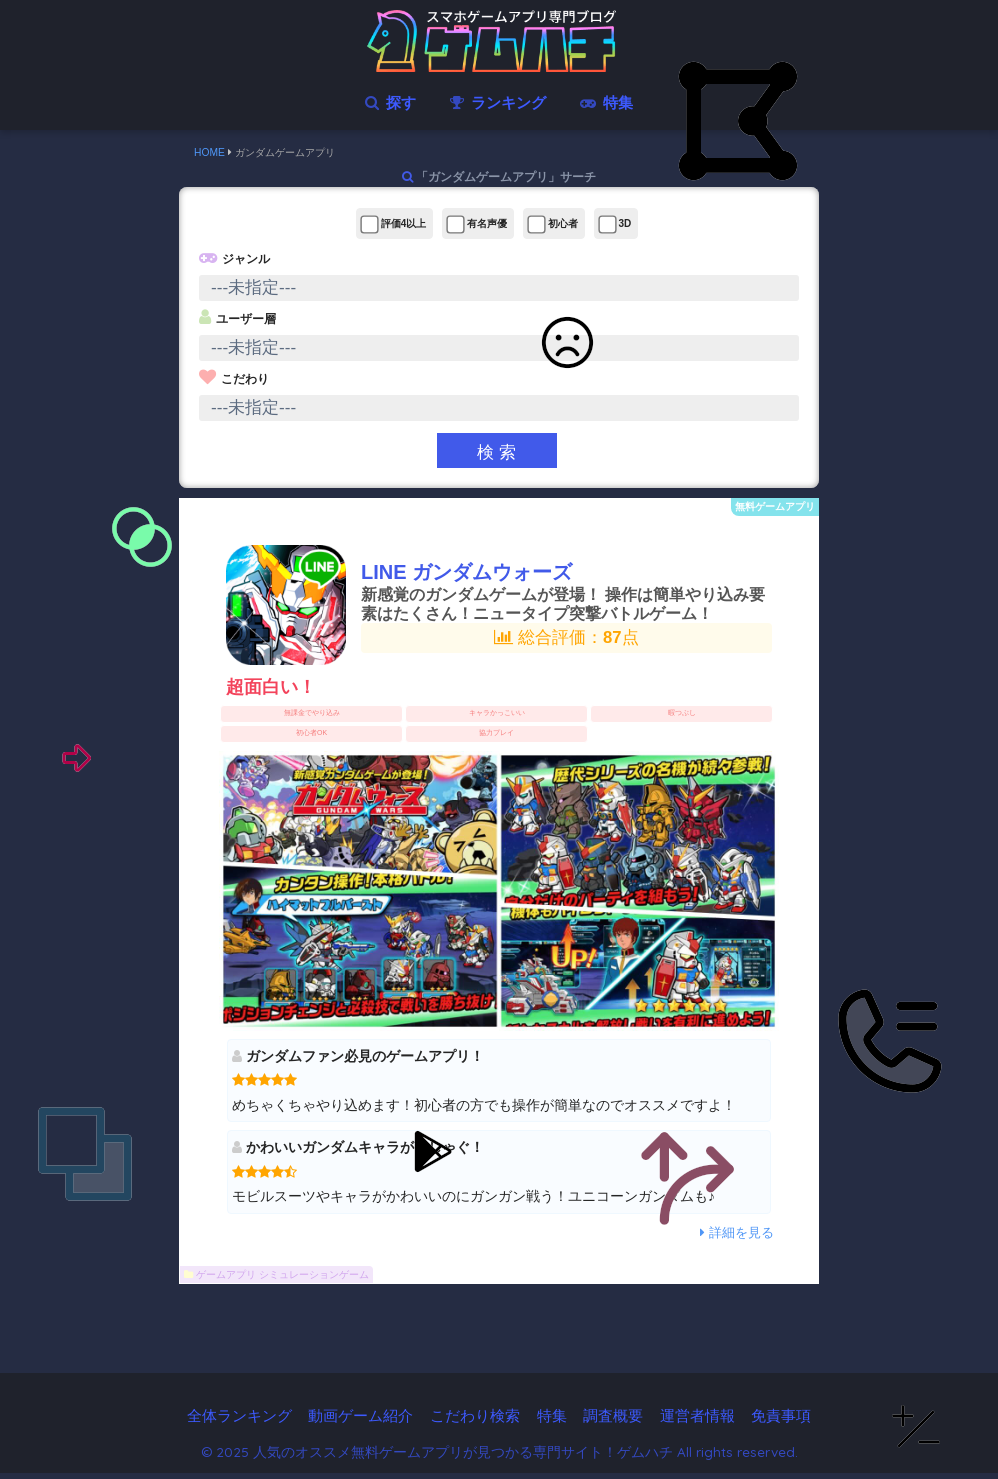 The height and width of the screenshot is (1479, 998). What do you see at coordinates (567, 342) in the screenshot?
I see `indicate negative feedback or dissatisfaction` at bounding box center [567, 342].